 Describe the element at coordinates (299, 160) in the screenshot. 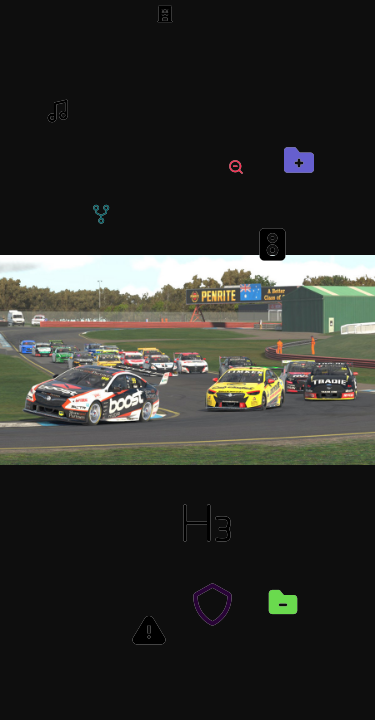

I see `create a new folder` at that location.